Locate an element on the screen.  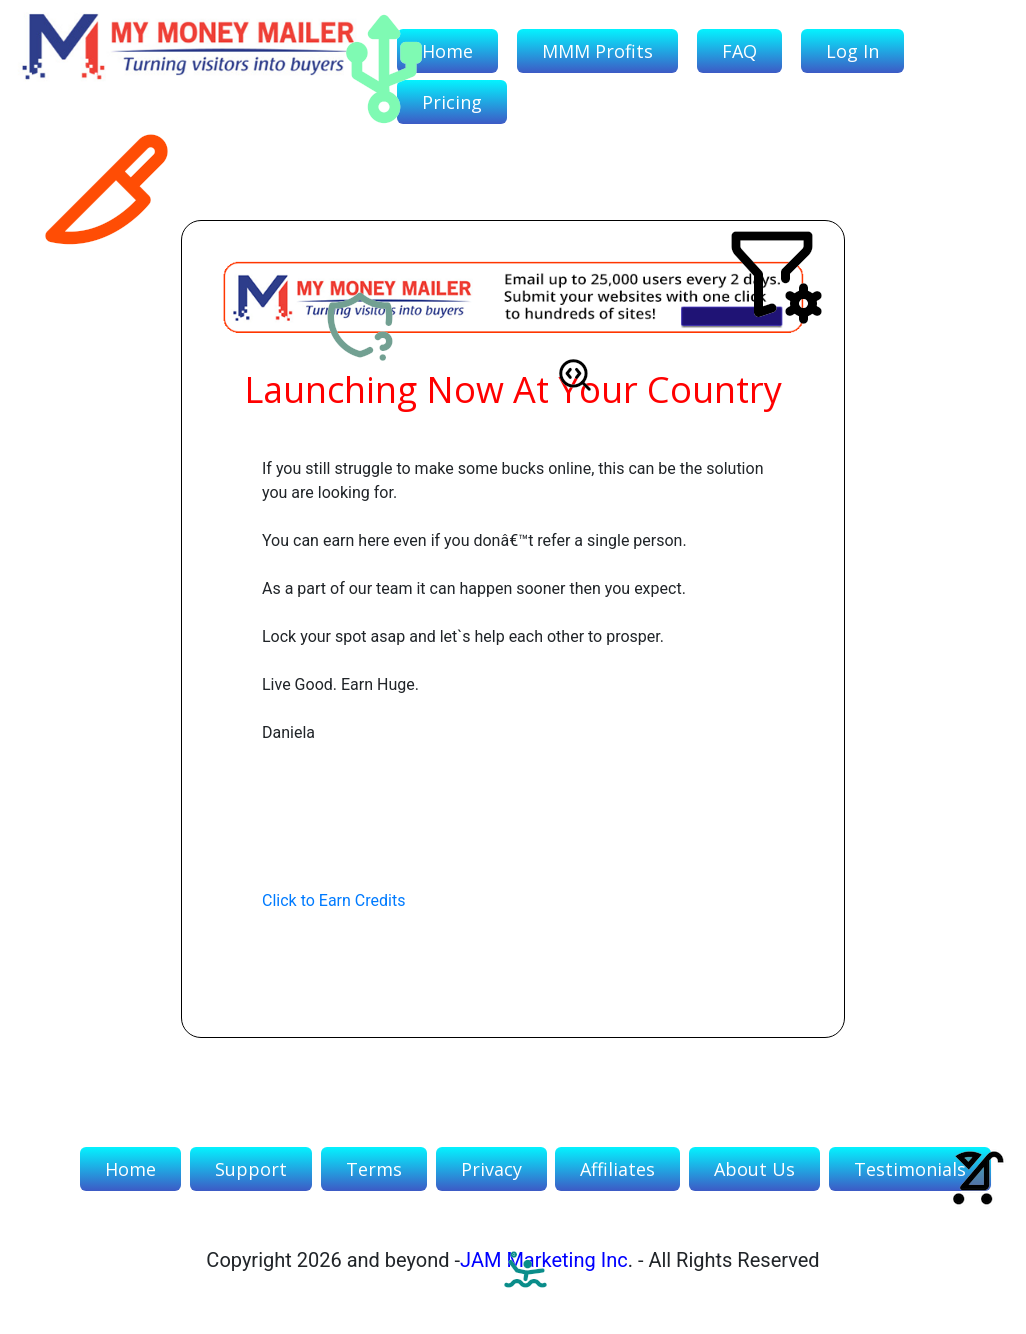
connect a USB device is located at coordinates (384, 69).